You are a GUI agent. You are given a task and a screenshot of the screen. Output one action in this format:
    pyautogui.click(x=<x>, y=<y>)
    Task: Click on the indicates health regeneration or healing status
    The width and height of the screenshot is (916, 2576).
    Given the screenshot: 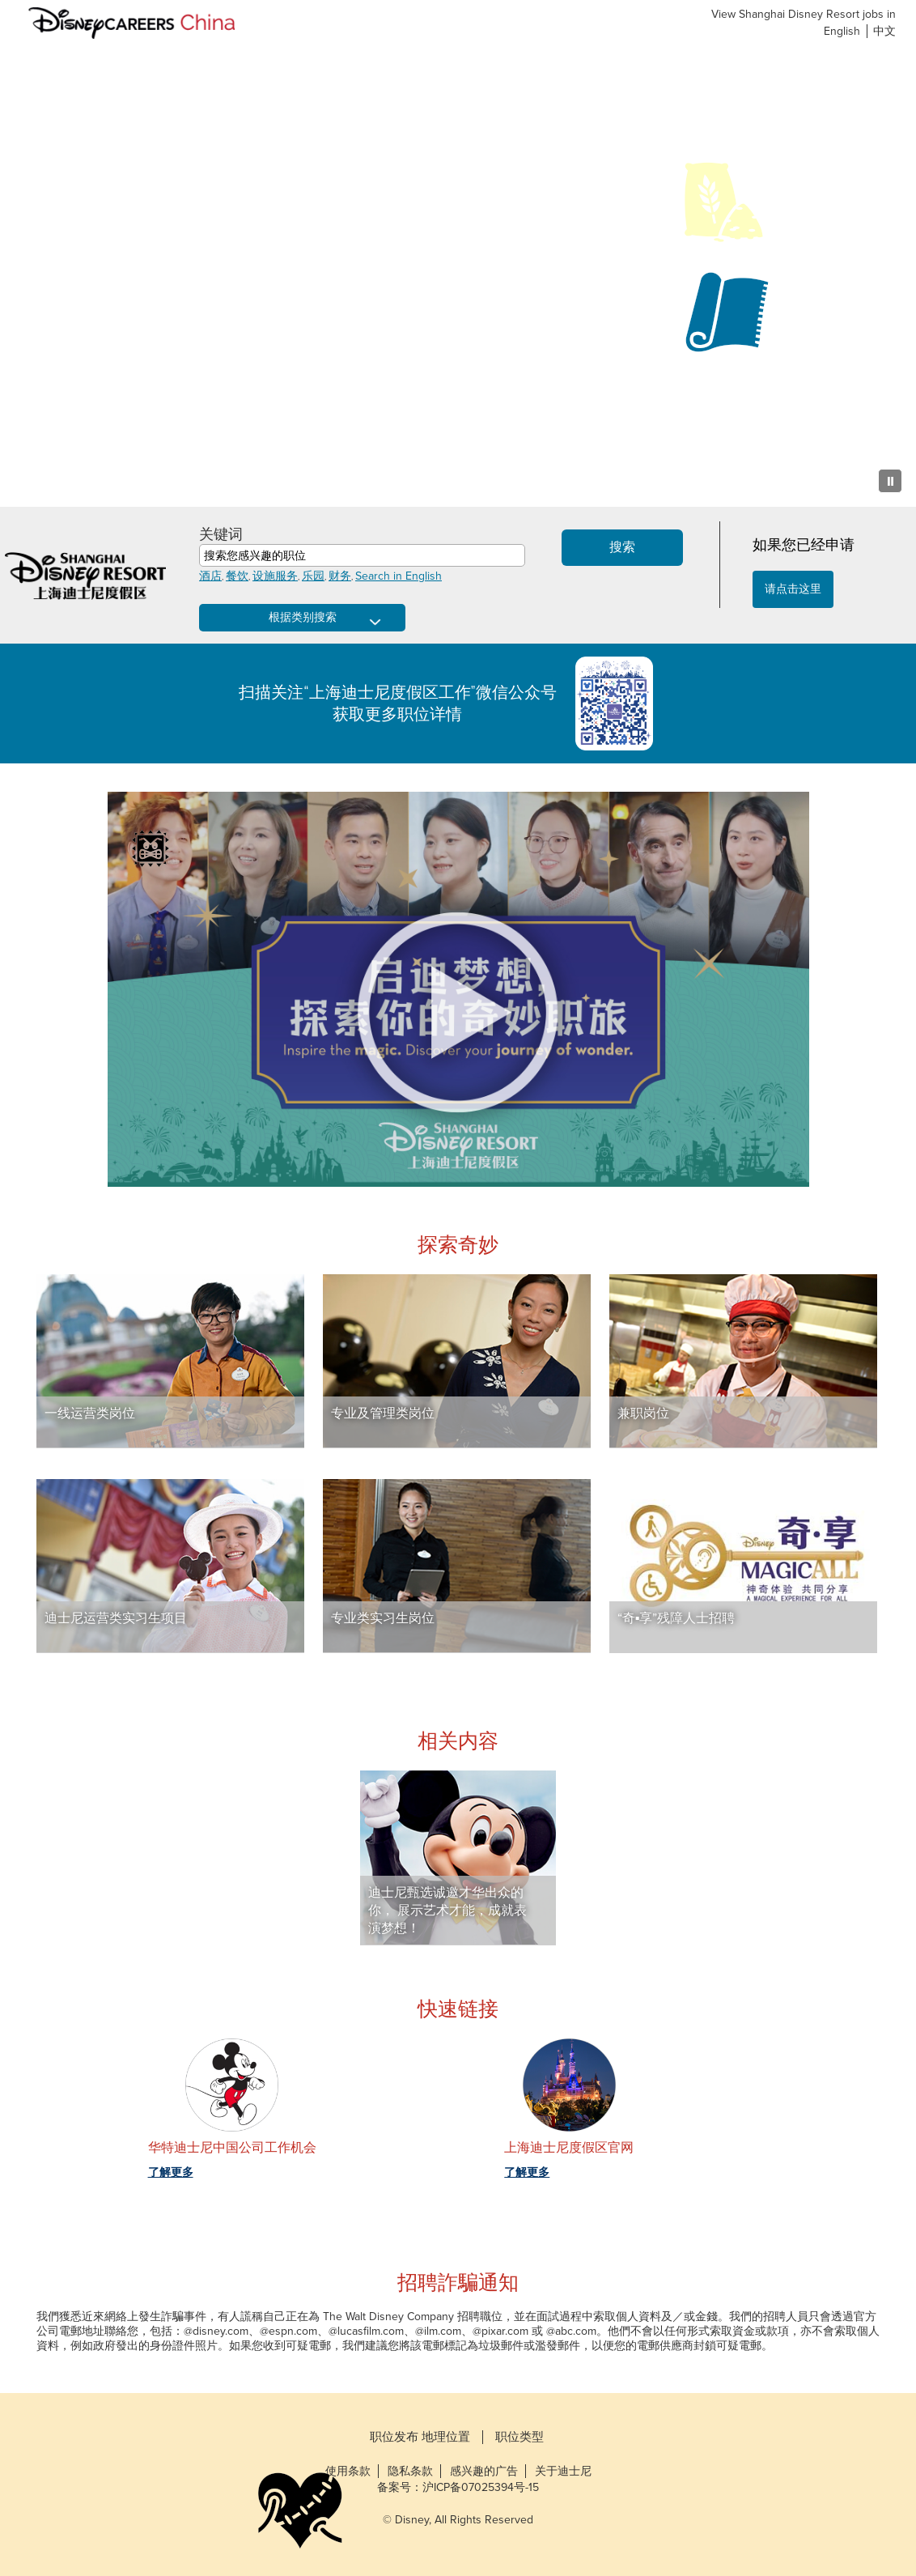 What is the action you would take?
    pyautogui.click(x=299, y=2511)
    